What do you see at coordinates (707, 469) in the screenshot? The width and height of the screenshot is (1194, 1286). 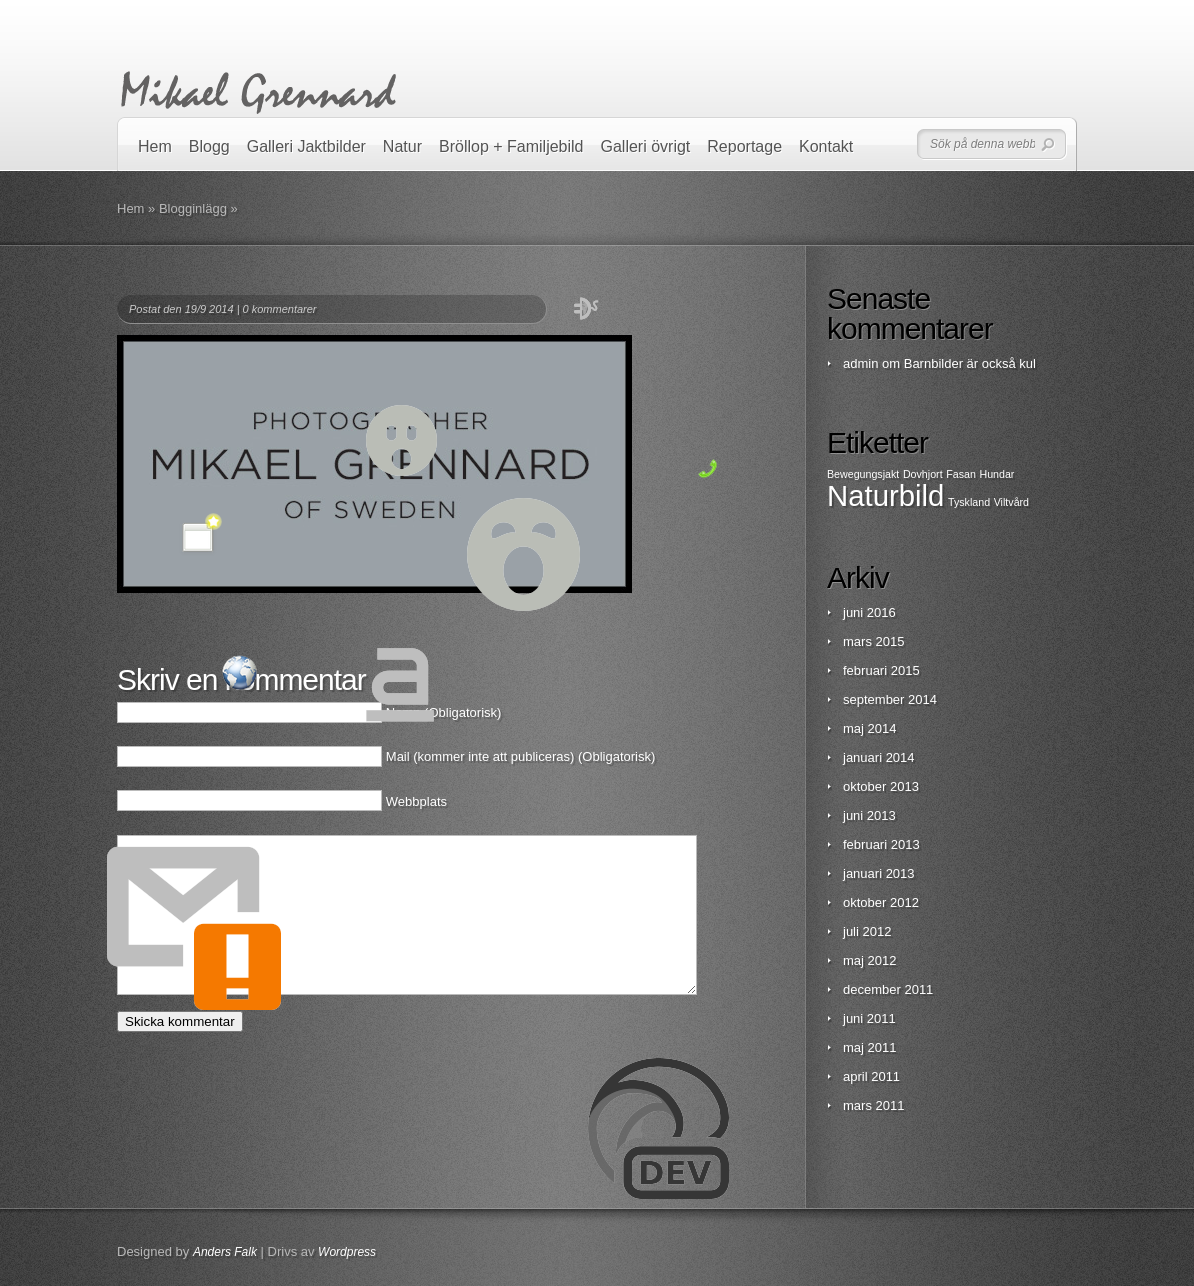 I see `start a phone call` at bounding box center [707, 469].